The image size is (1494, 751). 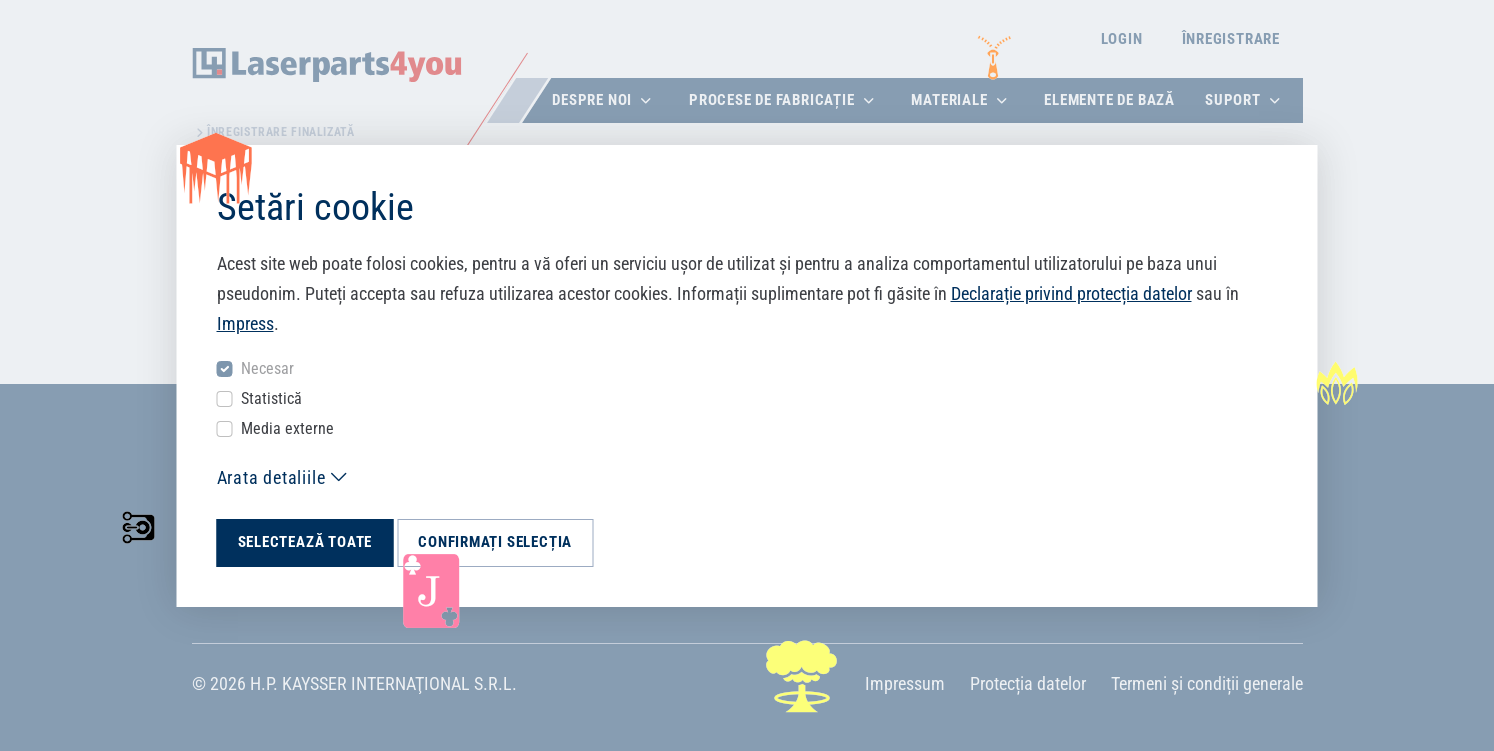 What do you see at coordinates (993, 58) in the screenshot?
I see `compress or zip files together` at bounding box center [993, 58].